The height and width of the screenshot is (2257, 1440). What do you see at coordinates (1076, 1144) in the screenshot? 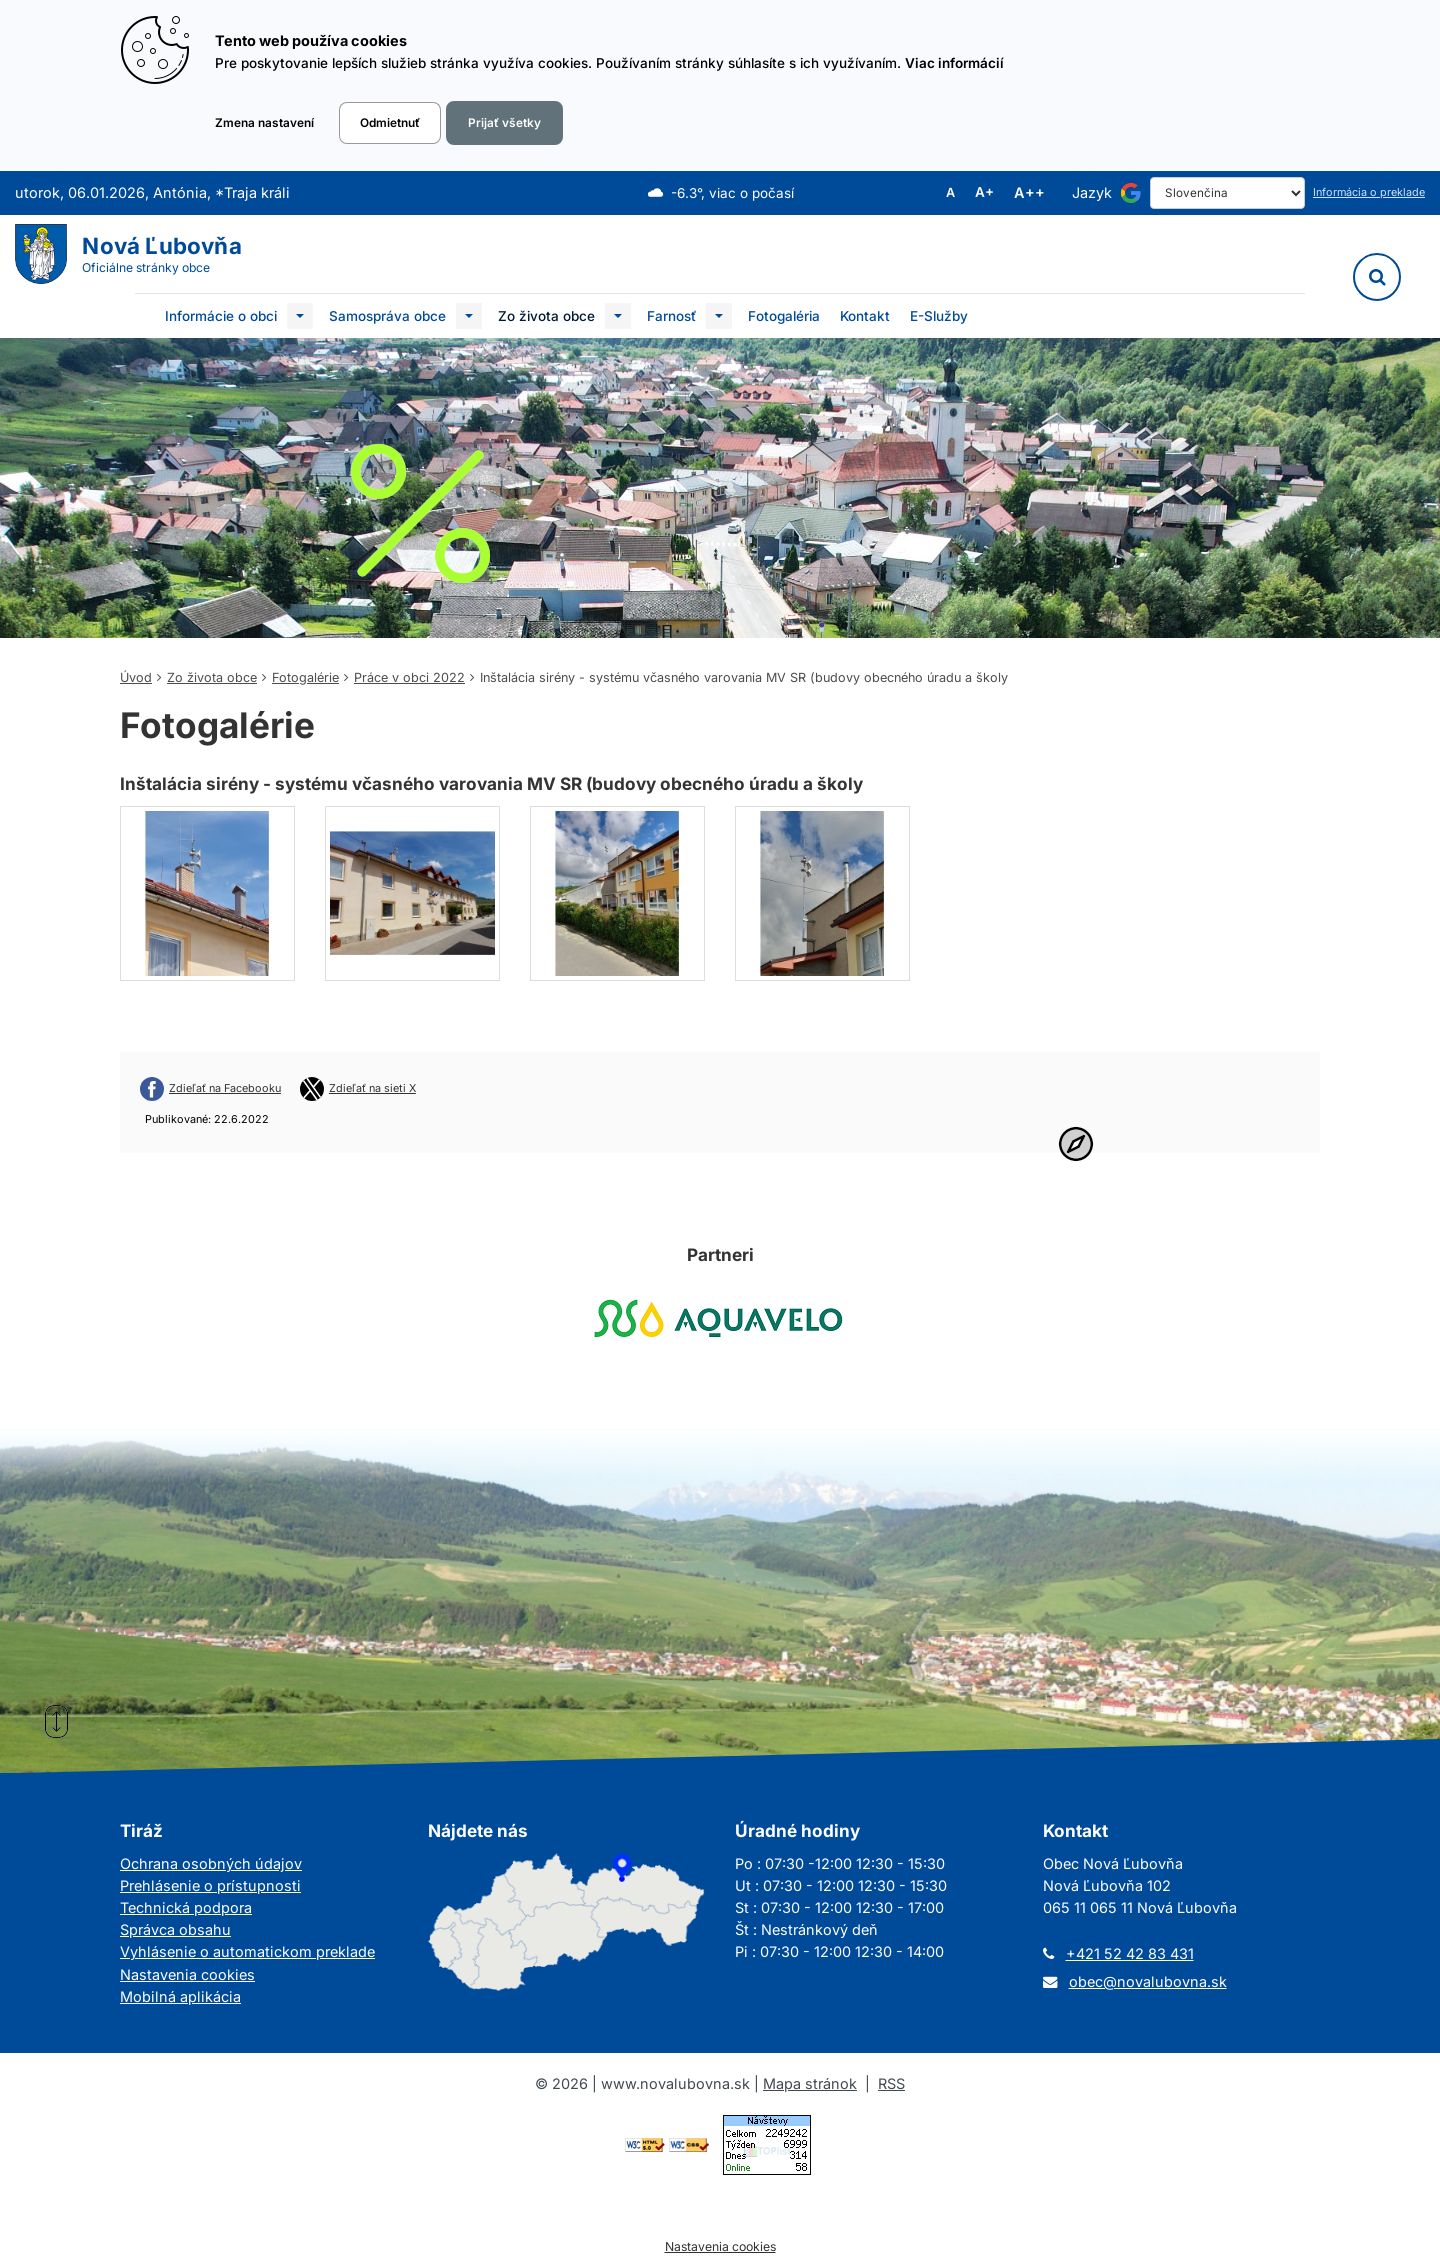
I see `access navigation or directions` at bounding box center [1076, 1144].